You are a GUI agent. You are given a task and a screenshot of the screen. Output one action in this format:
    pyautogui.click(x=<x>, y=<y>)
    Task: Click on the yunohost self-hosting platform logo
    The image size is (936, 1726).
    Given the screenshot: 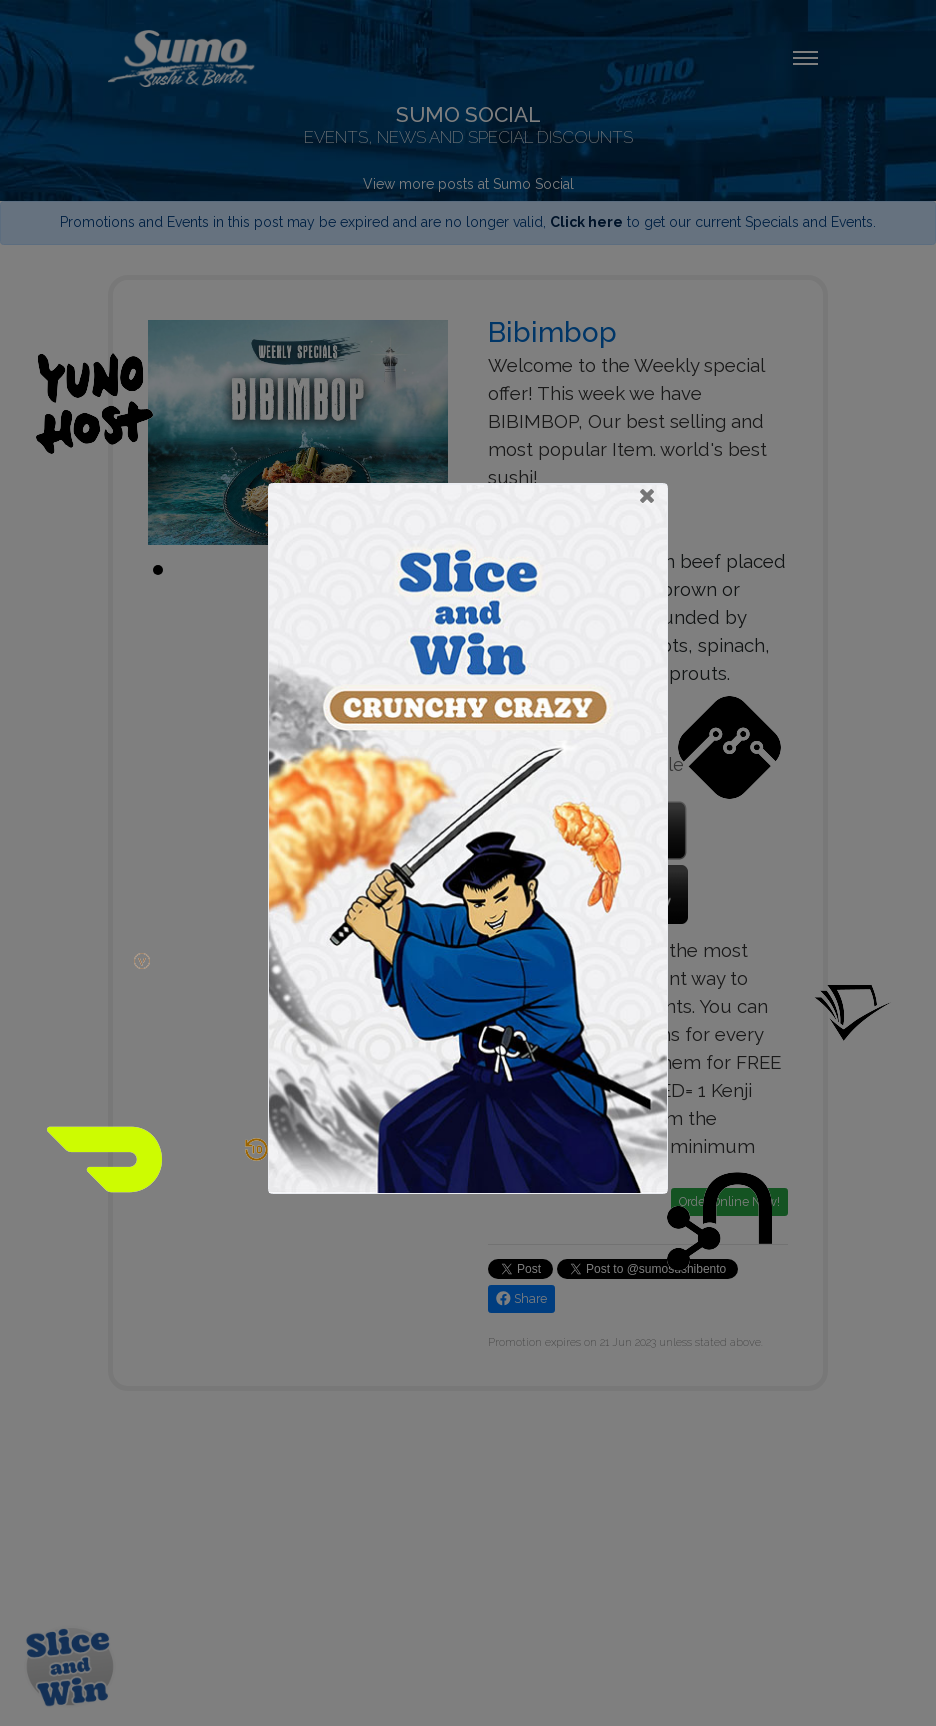 What is the action you would take?
    pyautogui.click(x=94, y=403)
    